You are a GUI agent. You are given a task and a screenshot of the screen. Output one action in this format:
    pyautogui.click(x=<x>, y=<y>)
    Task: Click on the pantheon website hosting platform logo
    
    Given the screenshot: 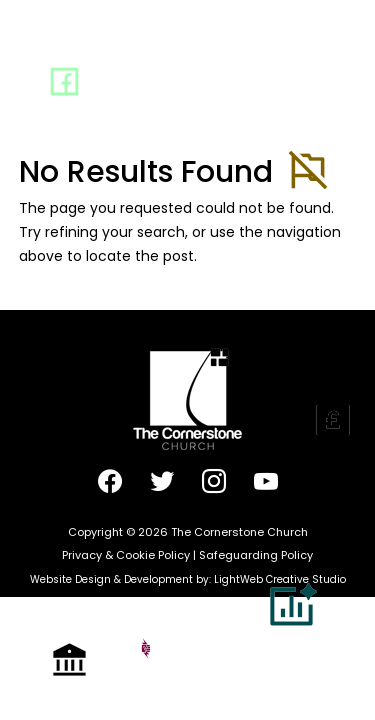 What is the action you would take?
    pyautogui.click(x=146, y=648)
    